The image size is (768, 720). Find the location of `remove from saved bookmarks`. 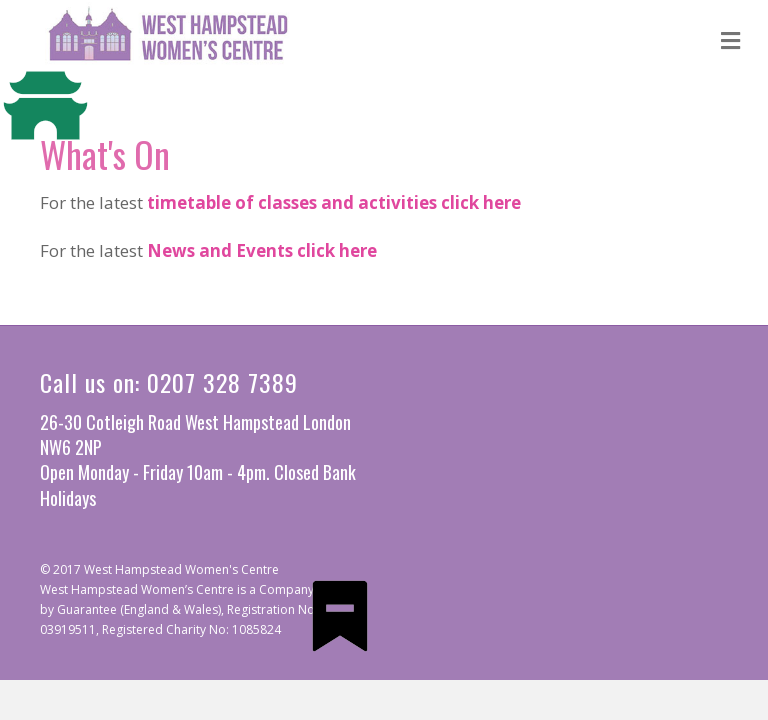

remove from saved bookmarks is located at coordinates (340, 615).